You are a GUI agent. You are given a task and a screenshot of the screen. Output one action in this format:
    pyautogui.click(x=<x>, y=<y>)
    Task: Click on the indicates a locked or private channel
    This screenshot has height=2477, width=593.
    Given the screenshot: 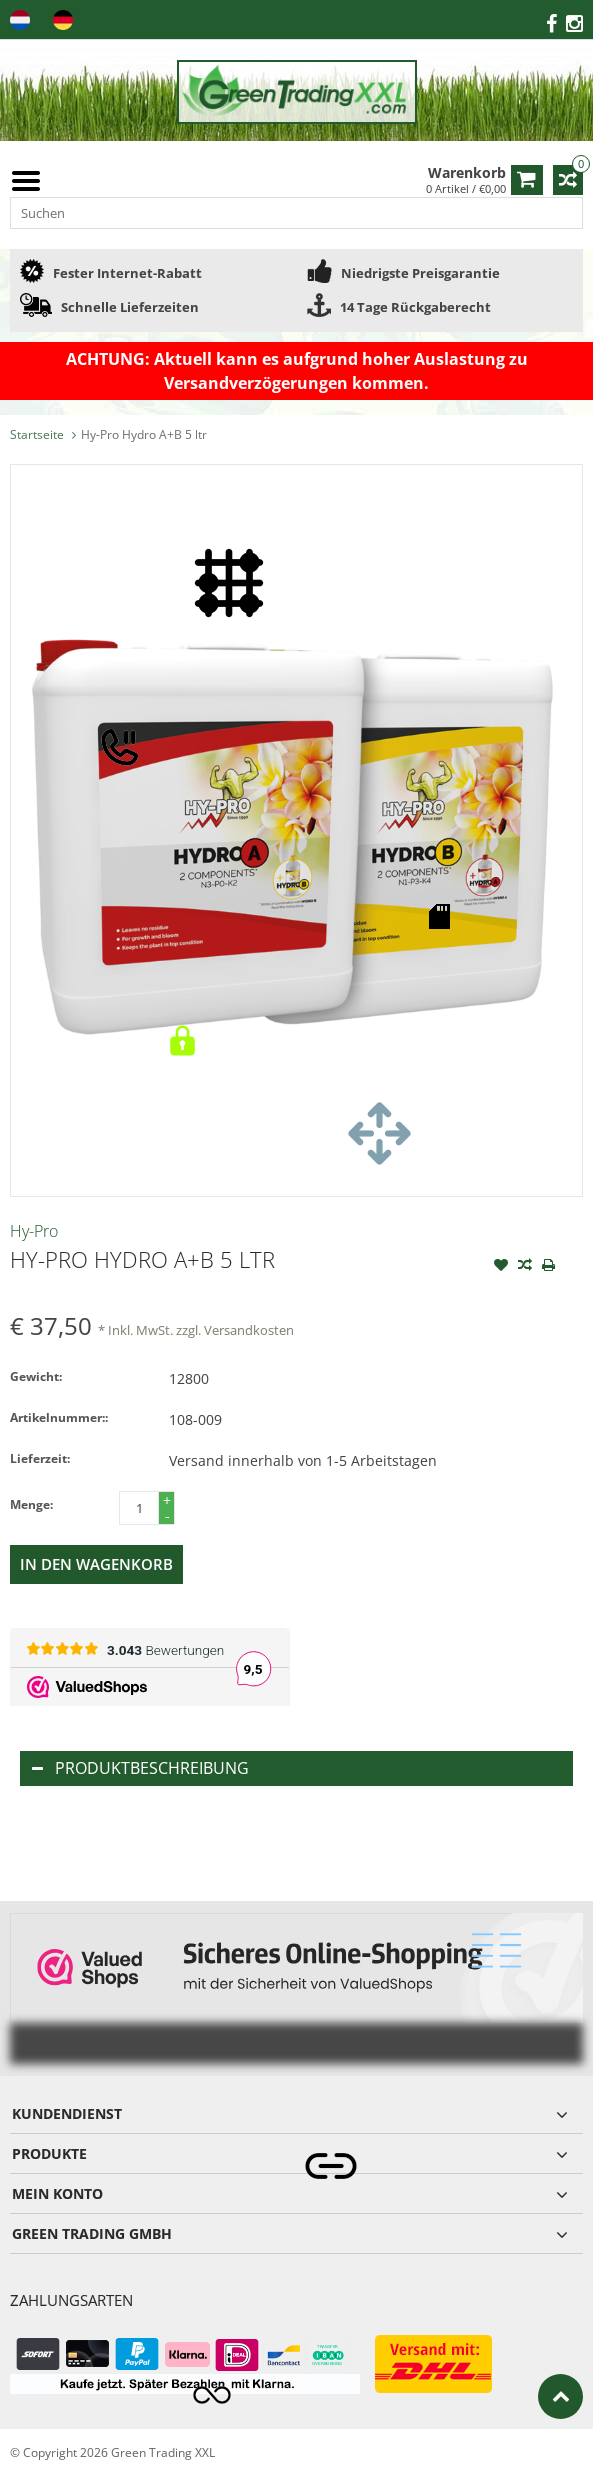 What is the action you would take?
    pyautogui.click(x=182, y=1040)
    